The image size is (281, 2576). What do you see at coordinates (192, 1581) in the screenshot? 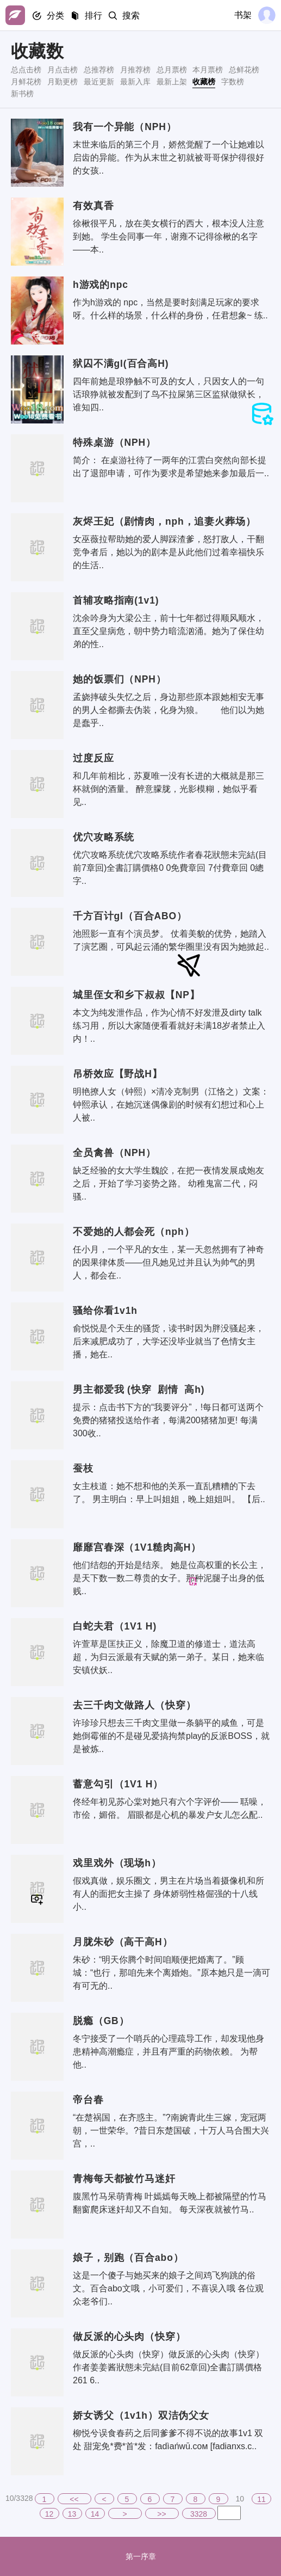
I see `share content from tablet to another device` at bounding box center [192, 1581].